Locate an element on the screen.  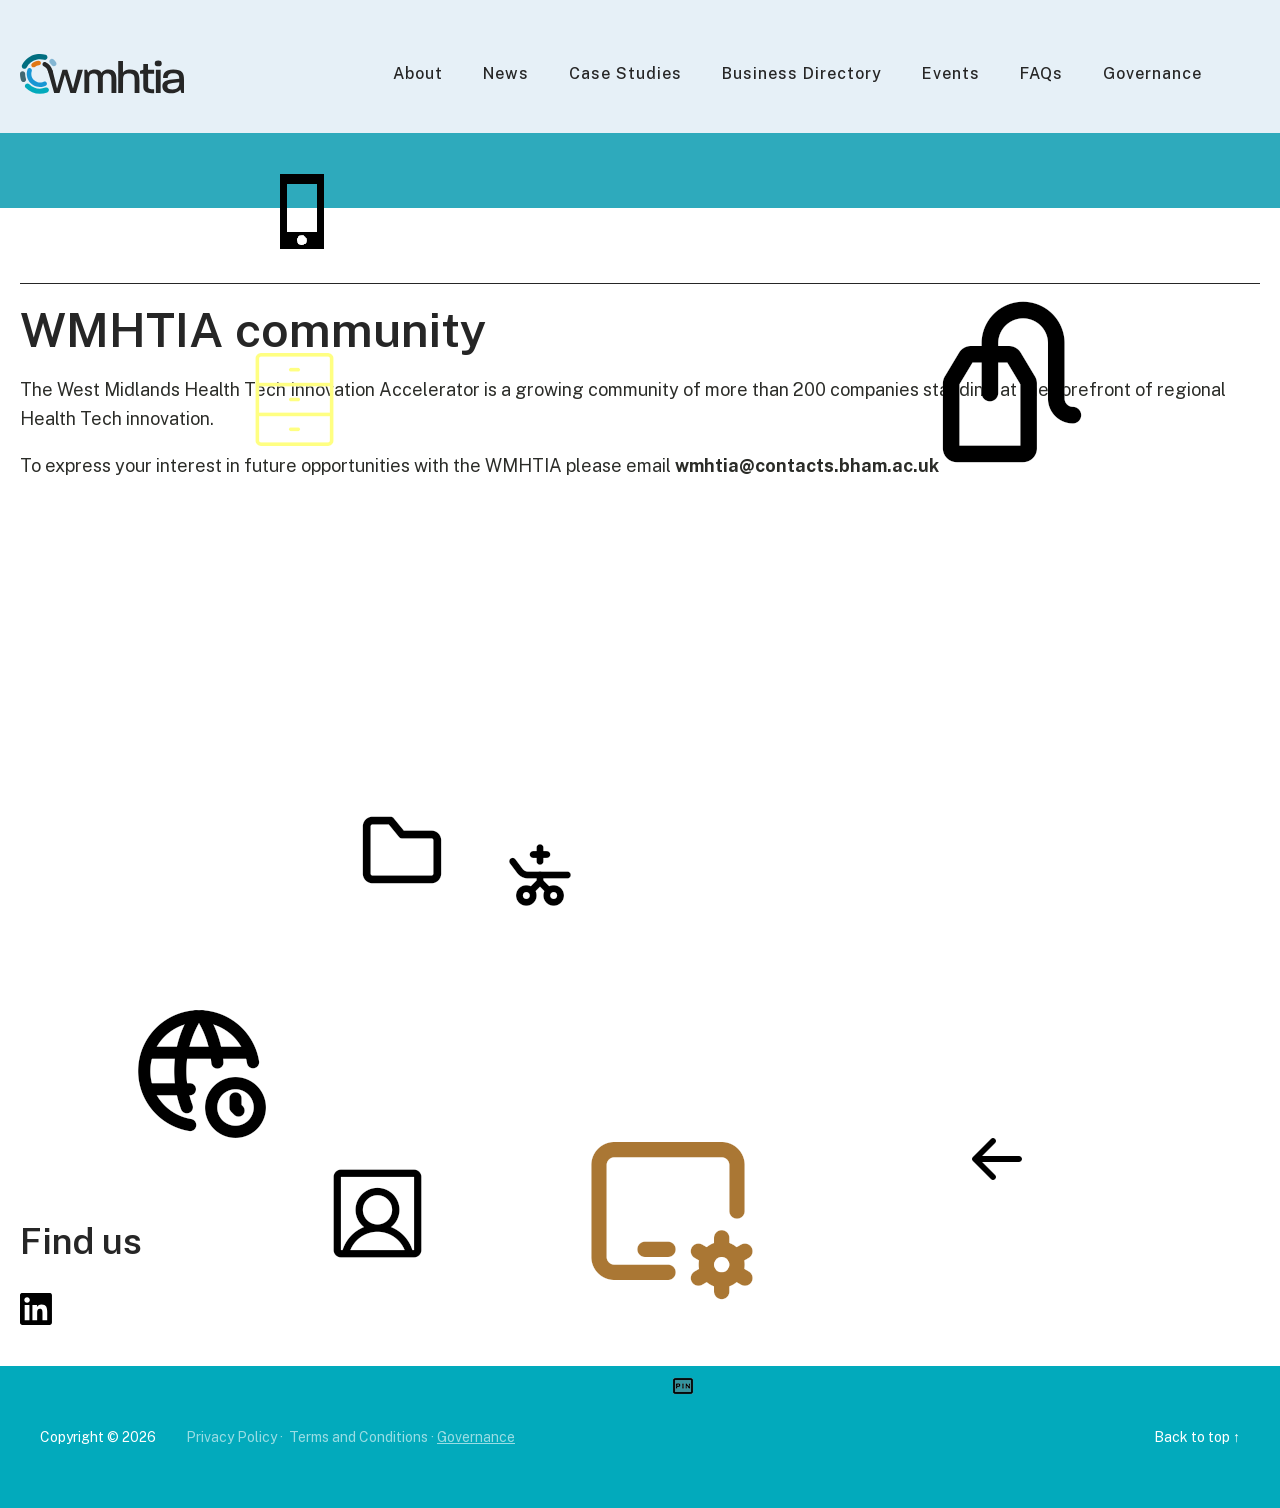
select tea or hot beverage option is located at coordinates (1006, 387).